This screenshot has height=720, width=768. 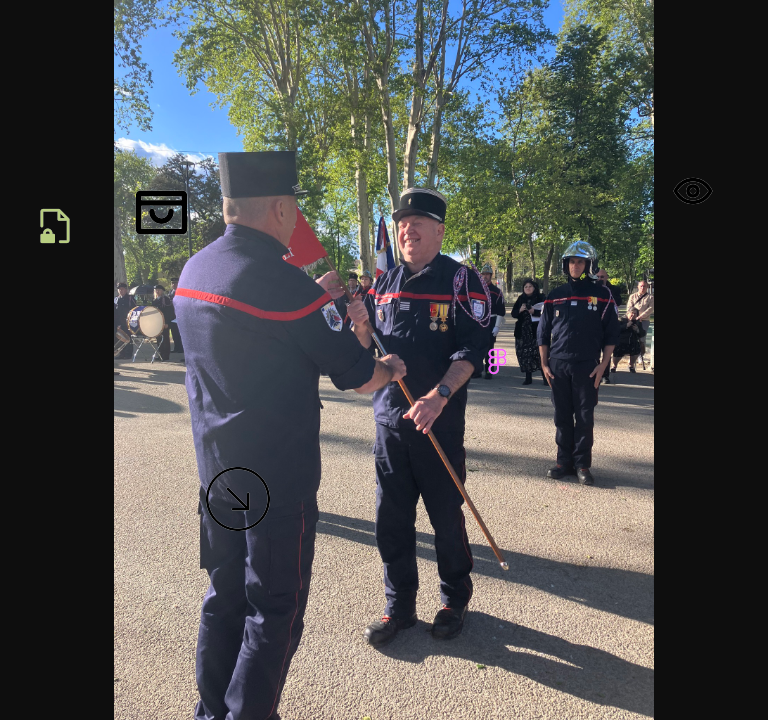 I want to click on open figma, so click(x=497, y=361).